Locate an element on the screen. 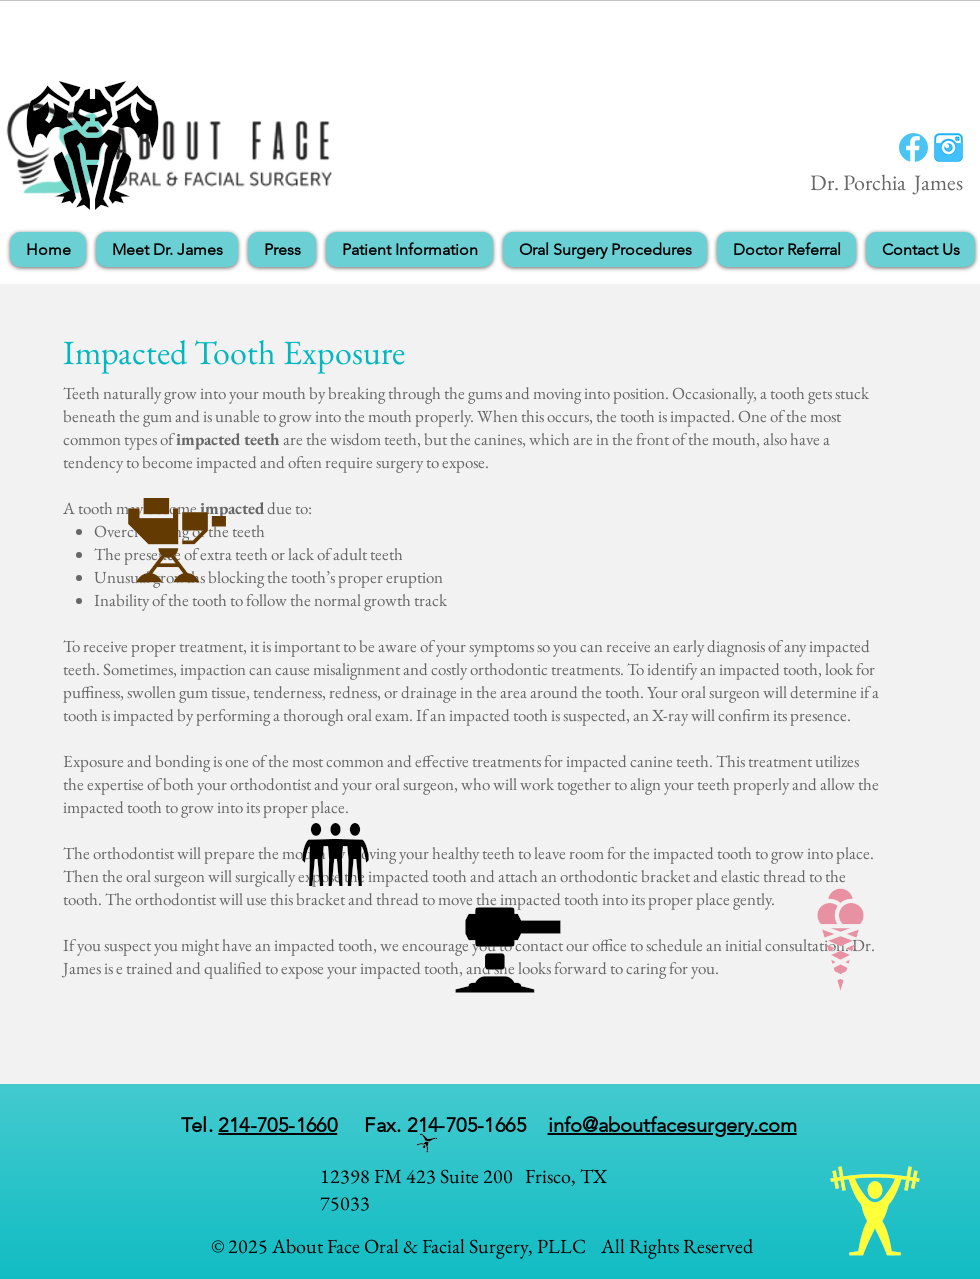 Image resolution: width=980 pixels, height=1279 pixels. turret defense unit in a strategy game is located at coordinates (508, 950).